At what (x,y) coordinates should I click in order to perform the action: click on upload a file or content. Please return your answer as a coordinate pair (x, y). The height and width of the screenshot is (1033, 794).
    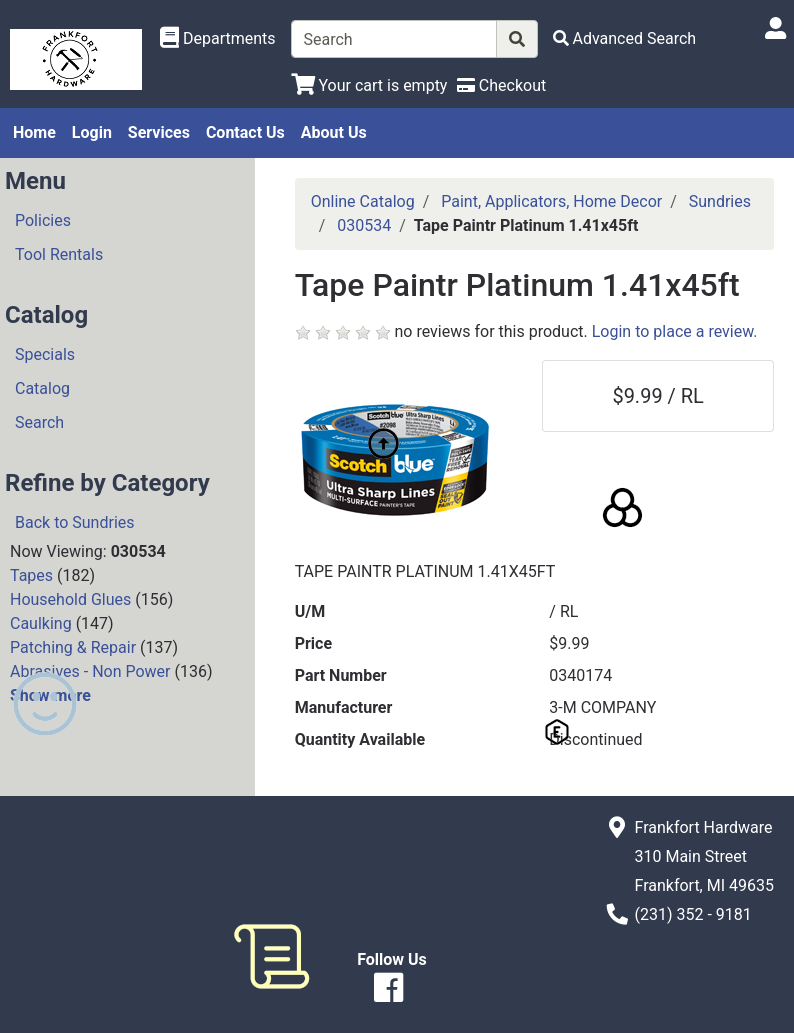
    Looking at the image, I should click on (383, 443).